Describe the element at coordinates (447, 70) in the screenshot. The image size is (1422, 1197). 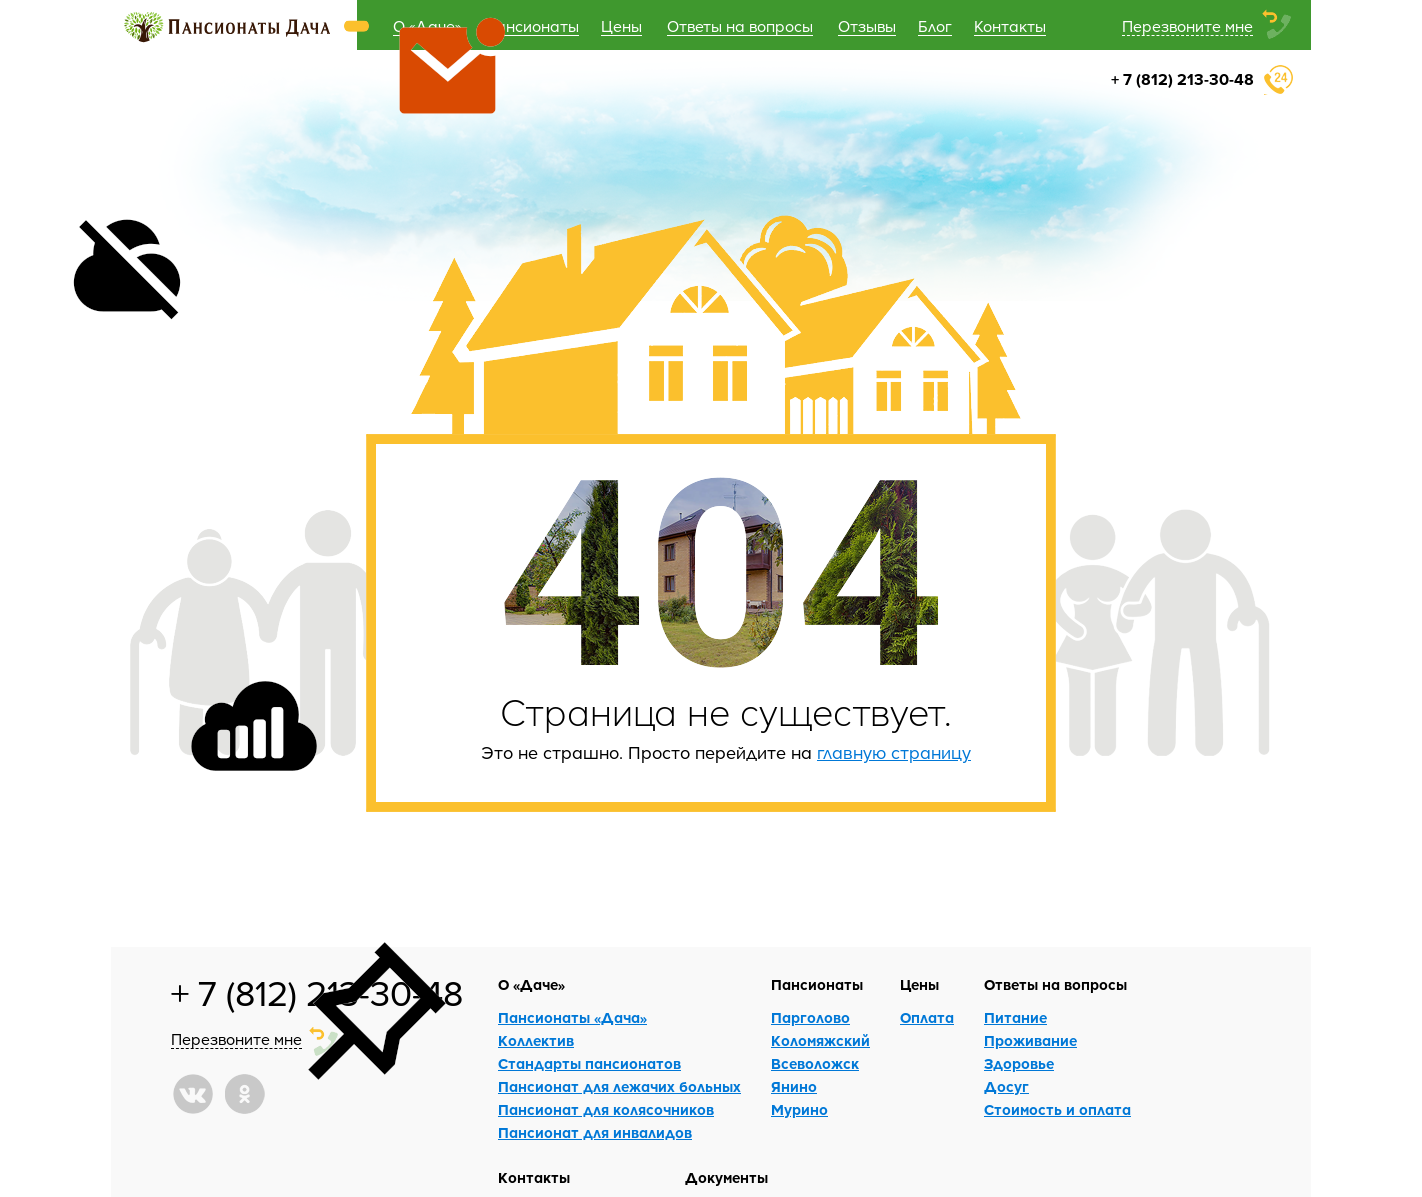
I see `indicates unread mail or messages` at that location.